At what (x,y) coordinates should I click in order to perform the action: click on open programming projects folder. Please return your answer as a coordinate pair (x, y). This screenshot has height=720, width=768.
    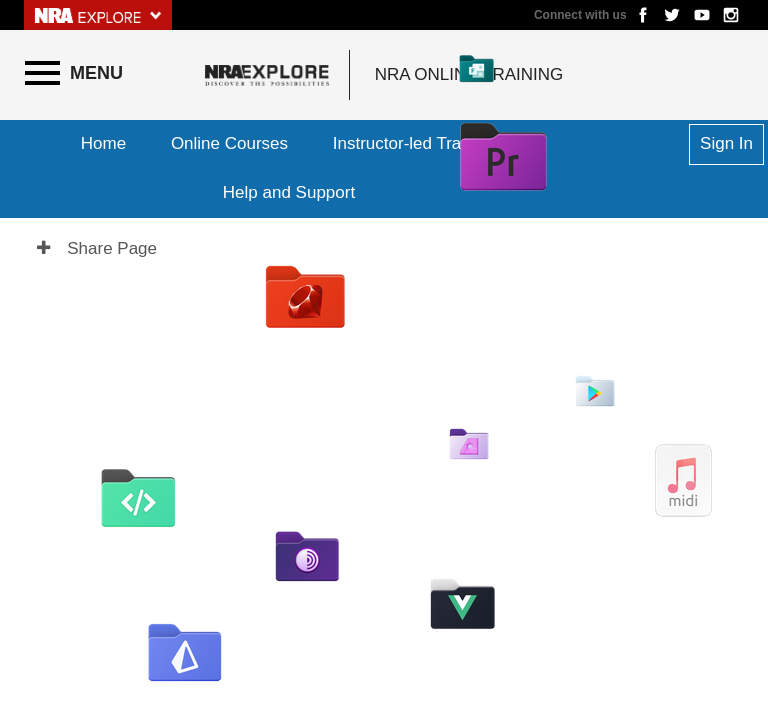
    Looking at the image, I should click on (138, 500).